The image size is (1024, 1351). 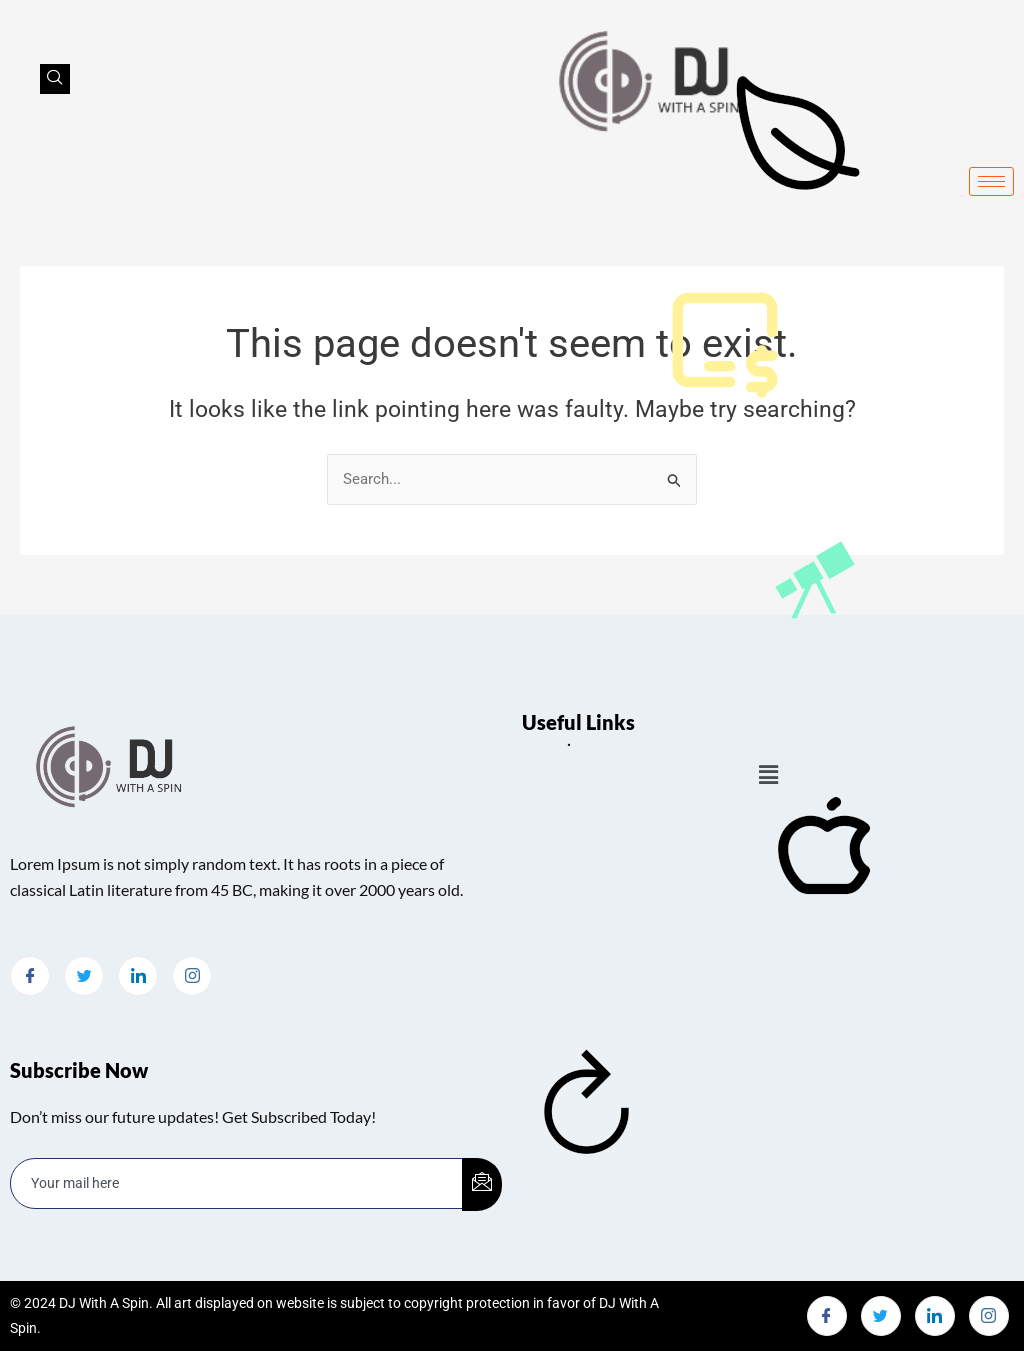 I want to click on refresh the current page or content, so click(x=586, y=1102).